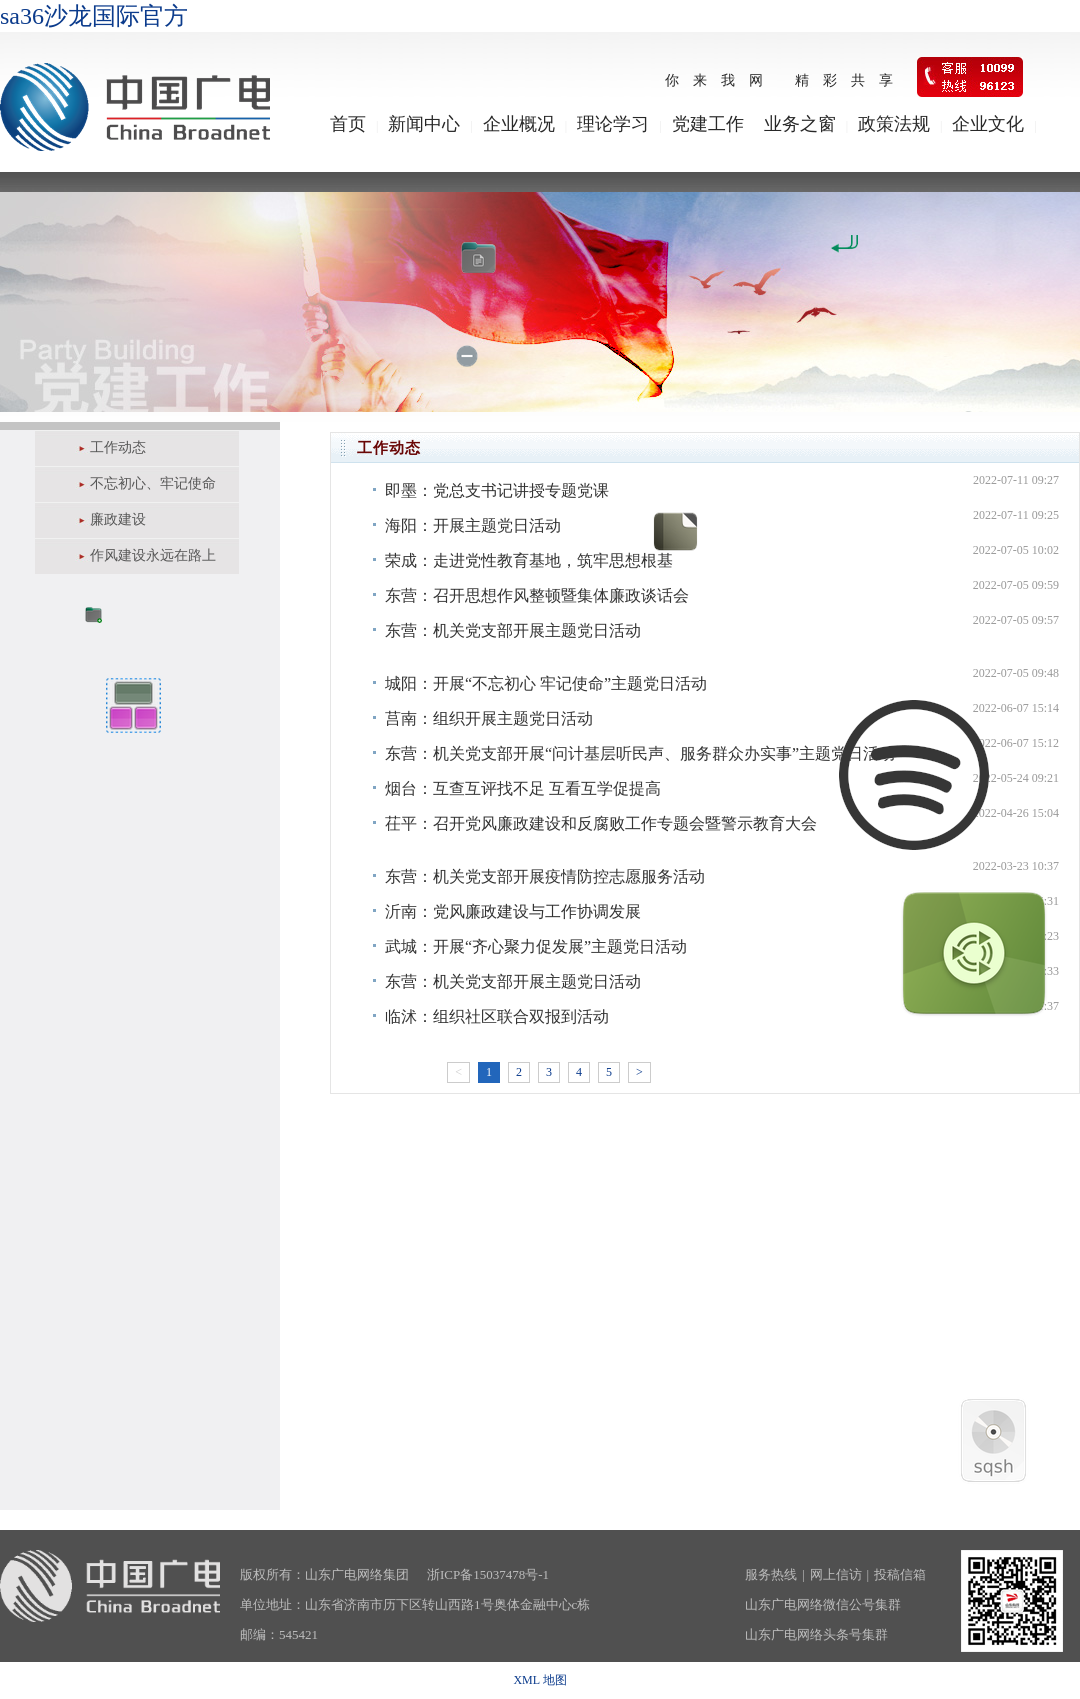 The image size is (1080, 1699). What do you see at coordinates (844, 242) in the screenshot?
I see `reply to all recipients of an email` at bounding box center [844, 242].